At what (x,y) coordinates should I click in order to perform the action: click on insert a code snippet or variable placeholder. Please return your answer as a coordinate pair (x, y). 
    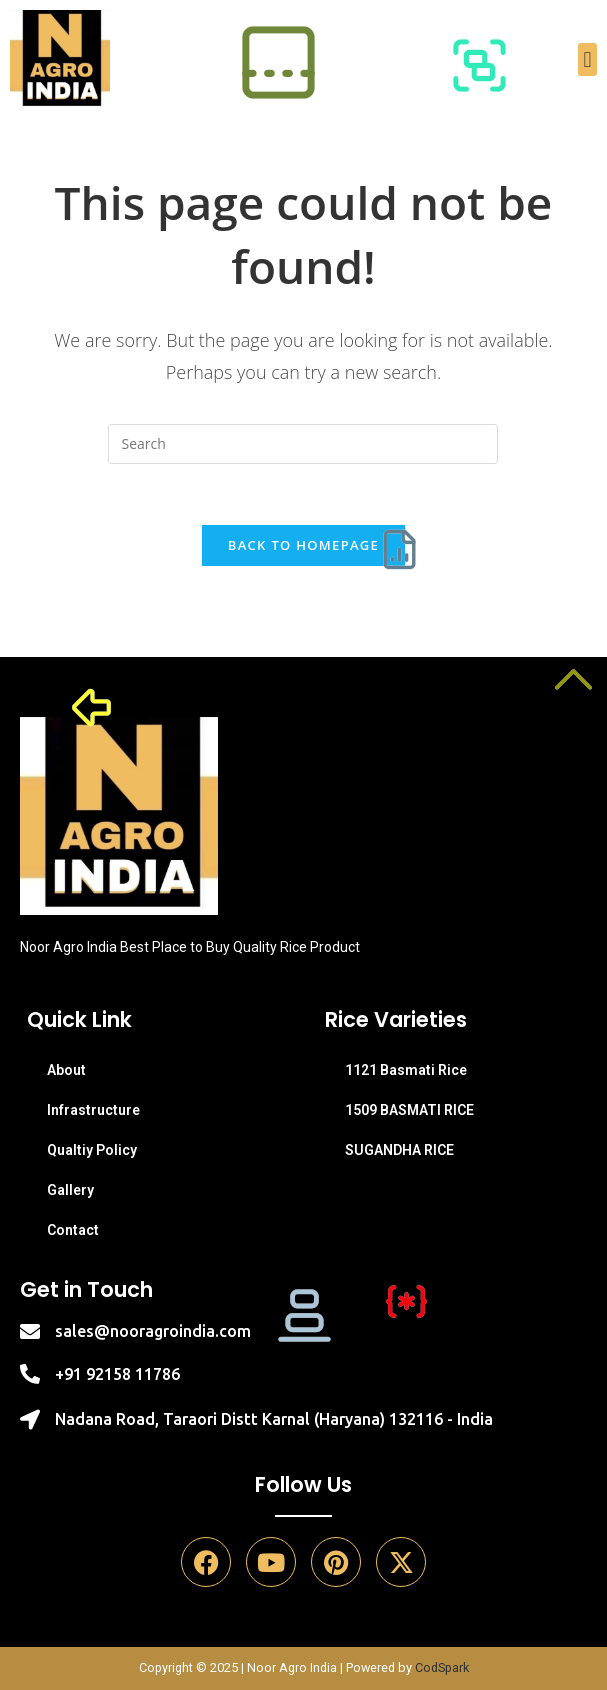
    Looking at the image, I should click on (406, 1301).